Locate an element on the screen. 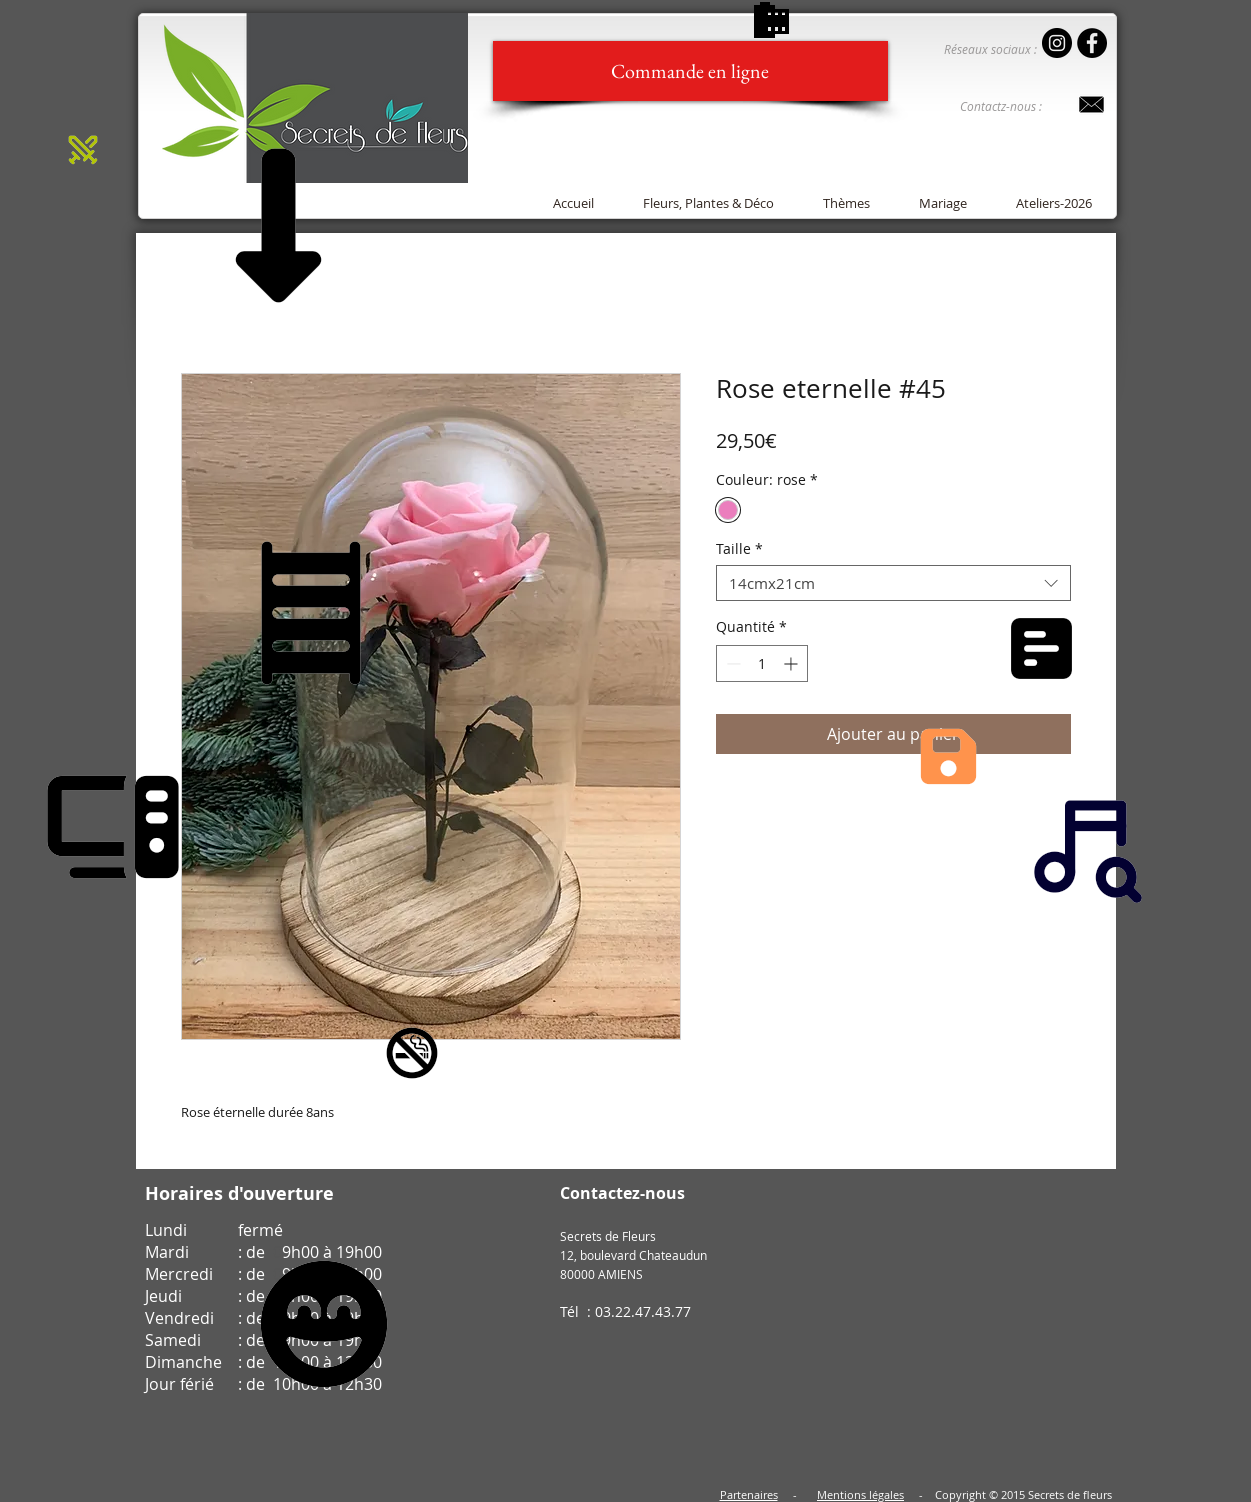 Image resolution: width=1251 pixels, height=1502 pixels. scroll down or view more content is located at coordinates (278, 225).